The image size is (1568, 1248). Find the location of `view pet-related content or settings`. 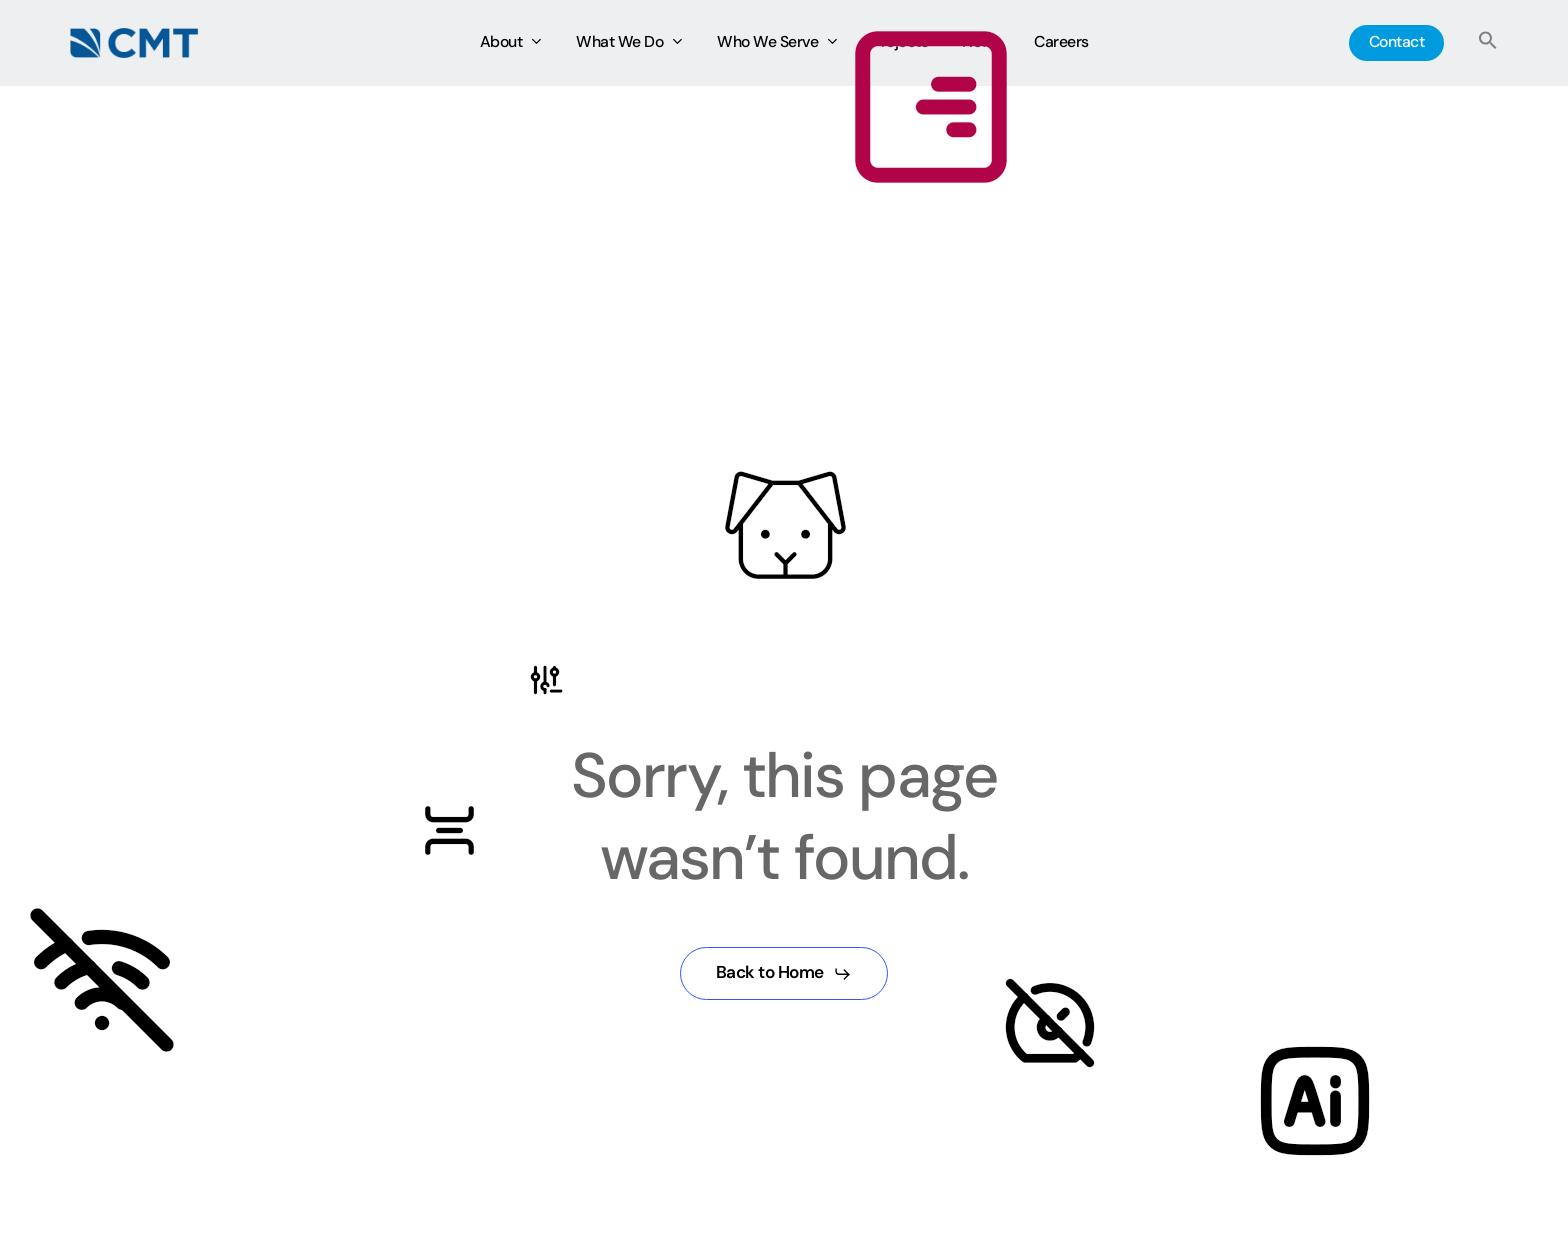

view pet-related content or settings is located at coordinates (785, 527).